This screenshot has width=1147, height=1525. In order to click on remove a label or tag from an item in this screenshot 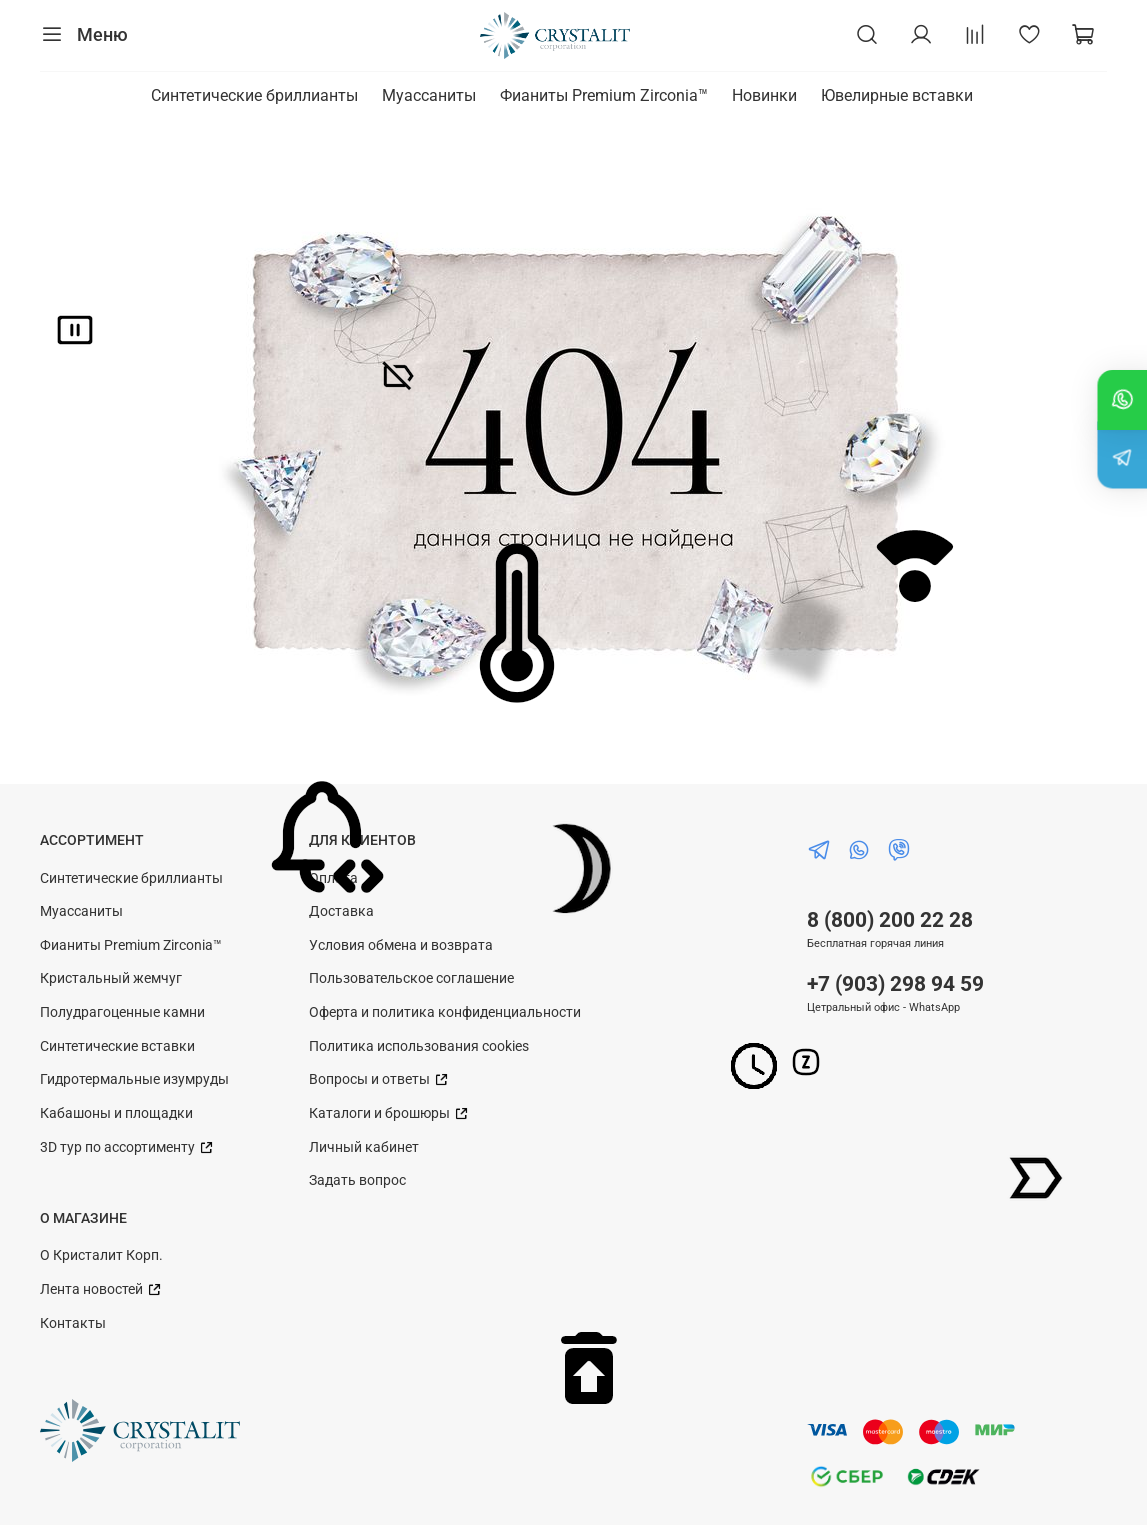, I will do `click(398, 376)`.